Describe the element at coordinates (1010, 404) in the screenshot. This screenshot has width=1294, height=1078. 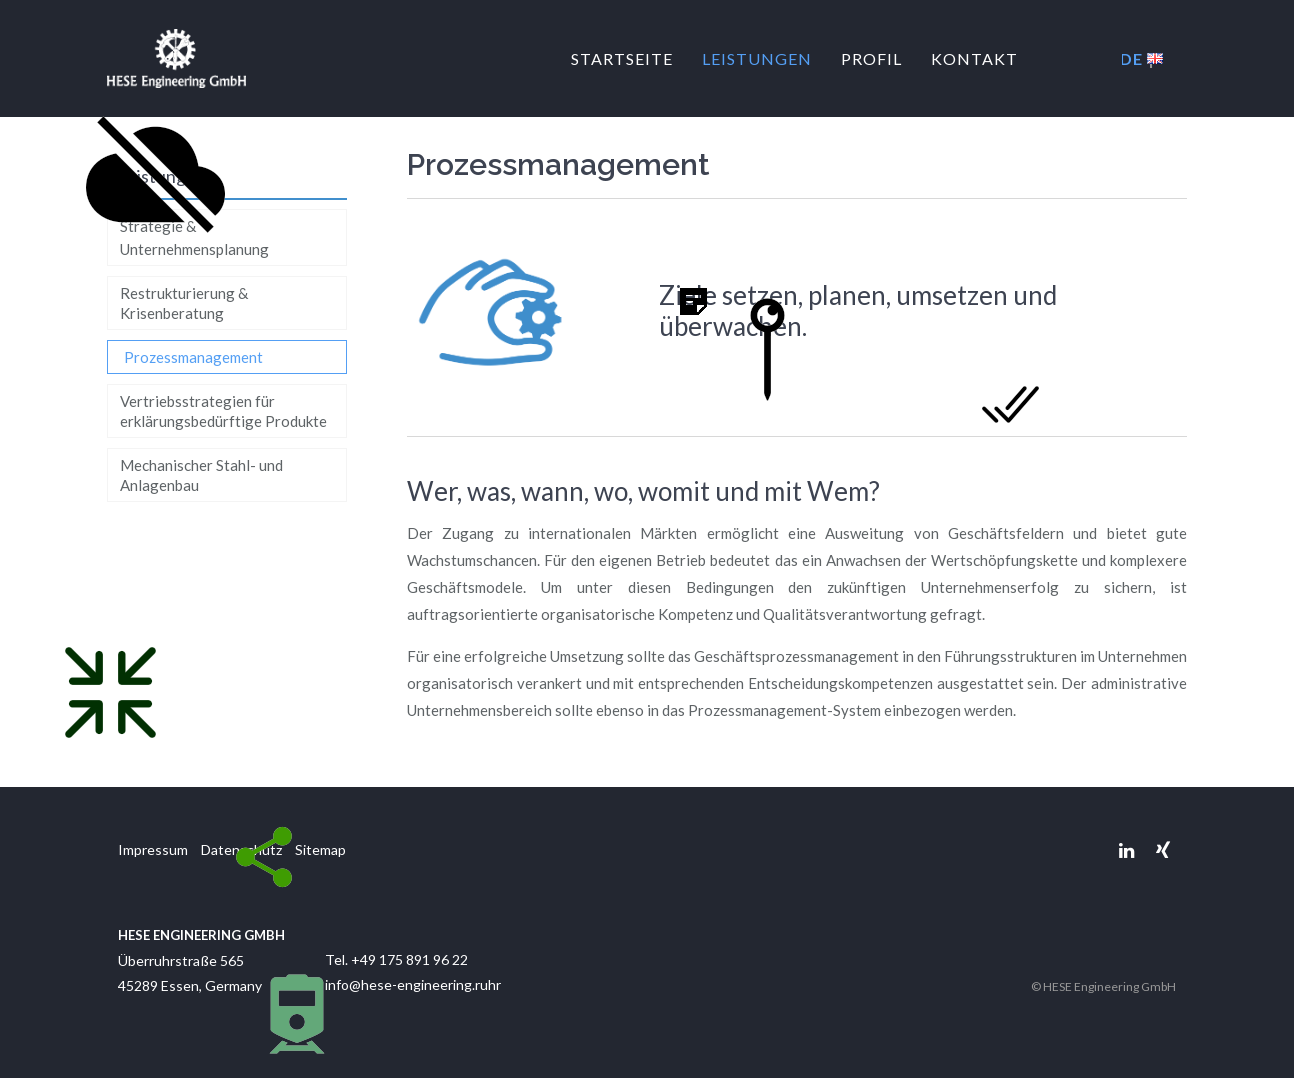
I see `indicates all tasks or items are complete` at that location.